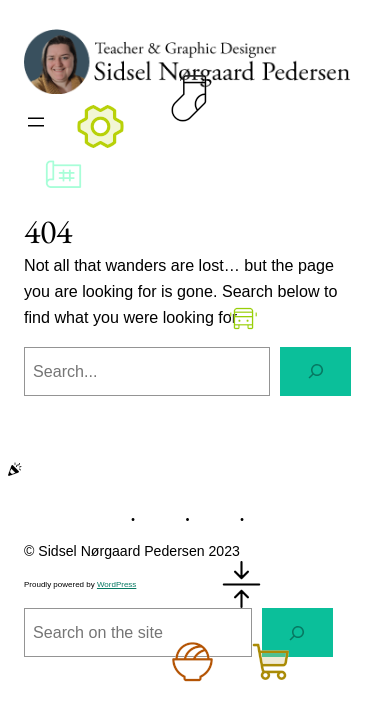 This screenshot has width=375, height=720. What do you see at coordinates (243, 318) in the screenshot?
I see `view bus routes or schedules` at bounding box center [243, 318].